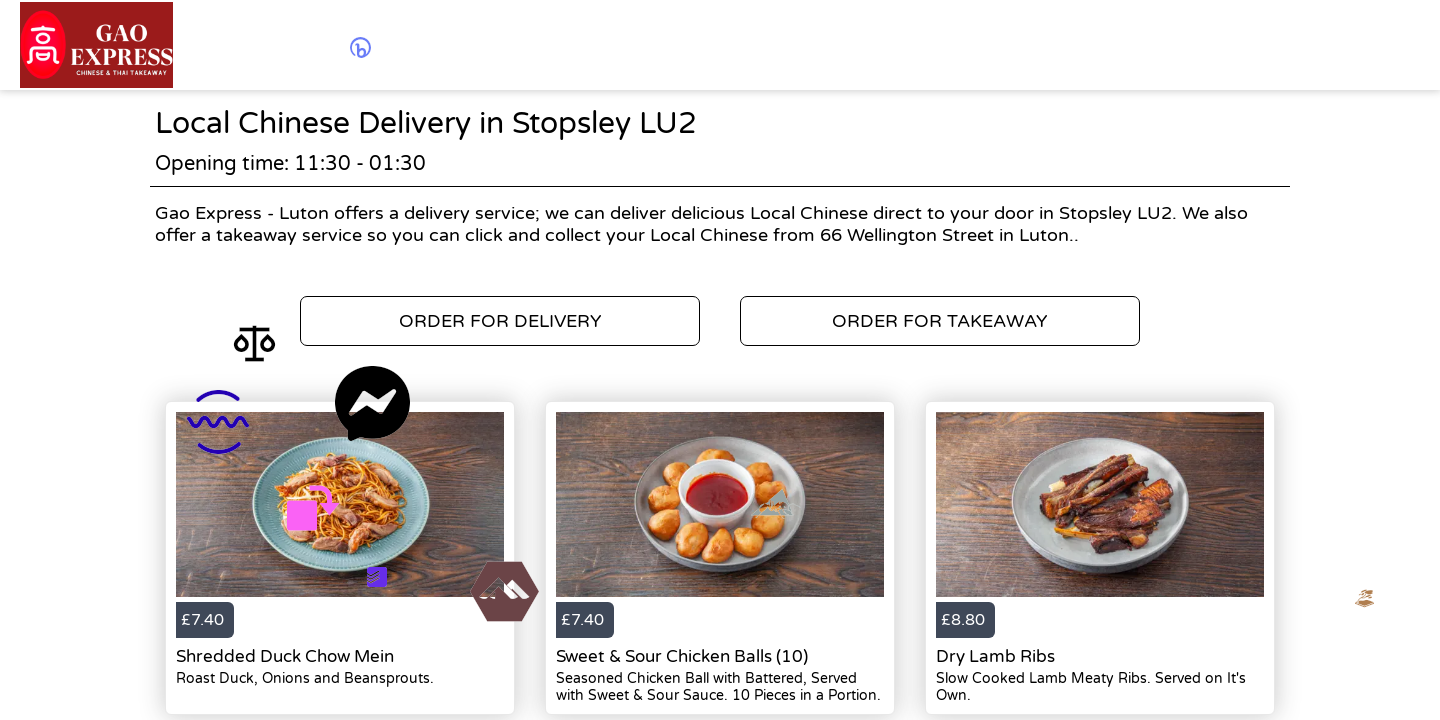 This screenshot has width=1440, height=720. What do you see at coordinates (254, 344) in the screenshot?
I see `access legal or terms of service information` at bounding box center [254, 344].